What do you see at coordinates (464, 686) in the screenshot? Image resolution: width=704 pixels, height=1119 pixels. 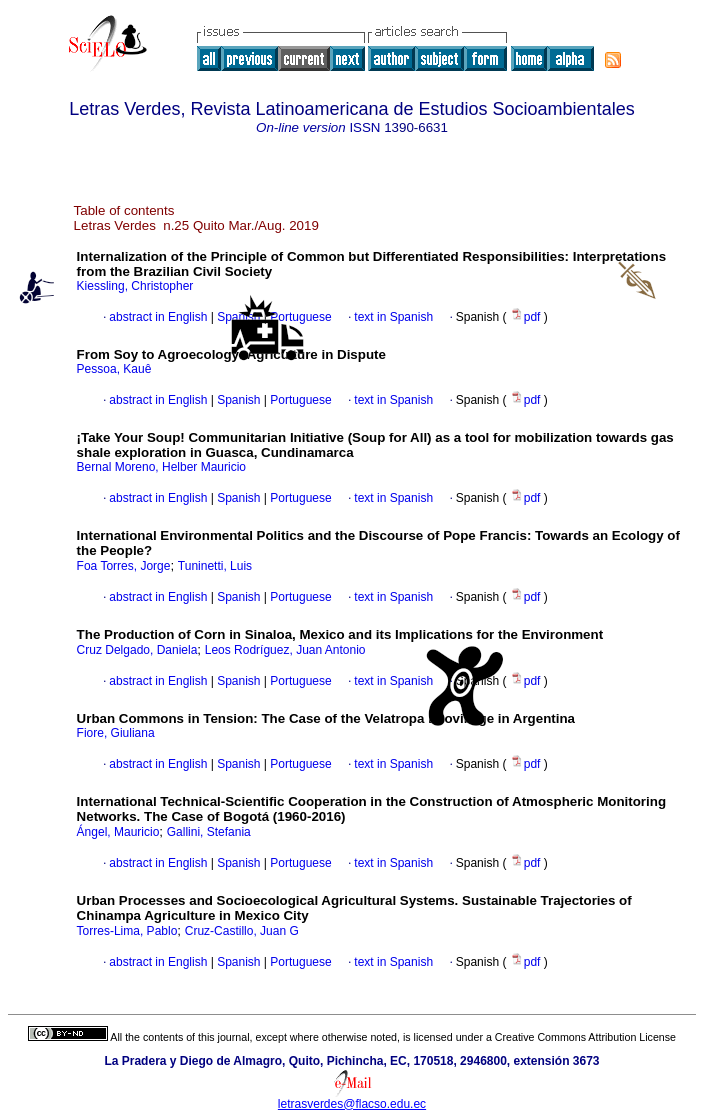 I see `select a practice target or training dummy` at bounding box center [464, 686].